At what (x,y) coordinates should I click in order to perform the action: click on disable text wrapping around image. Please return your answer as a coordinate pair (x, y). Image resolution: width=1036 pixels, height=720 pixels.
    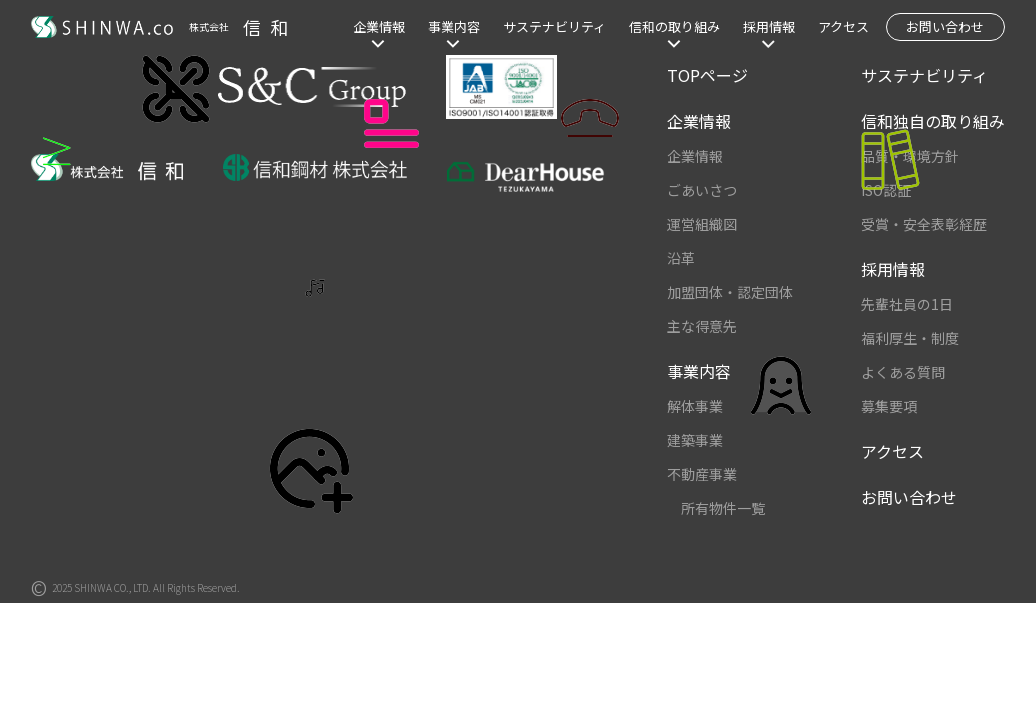
    Looking at the image, I should click on (391, 123).